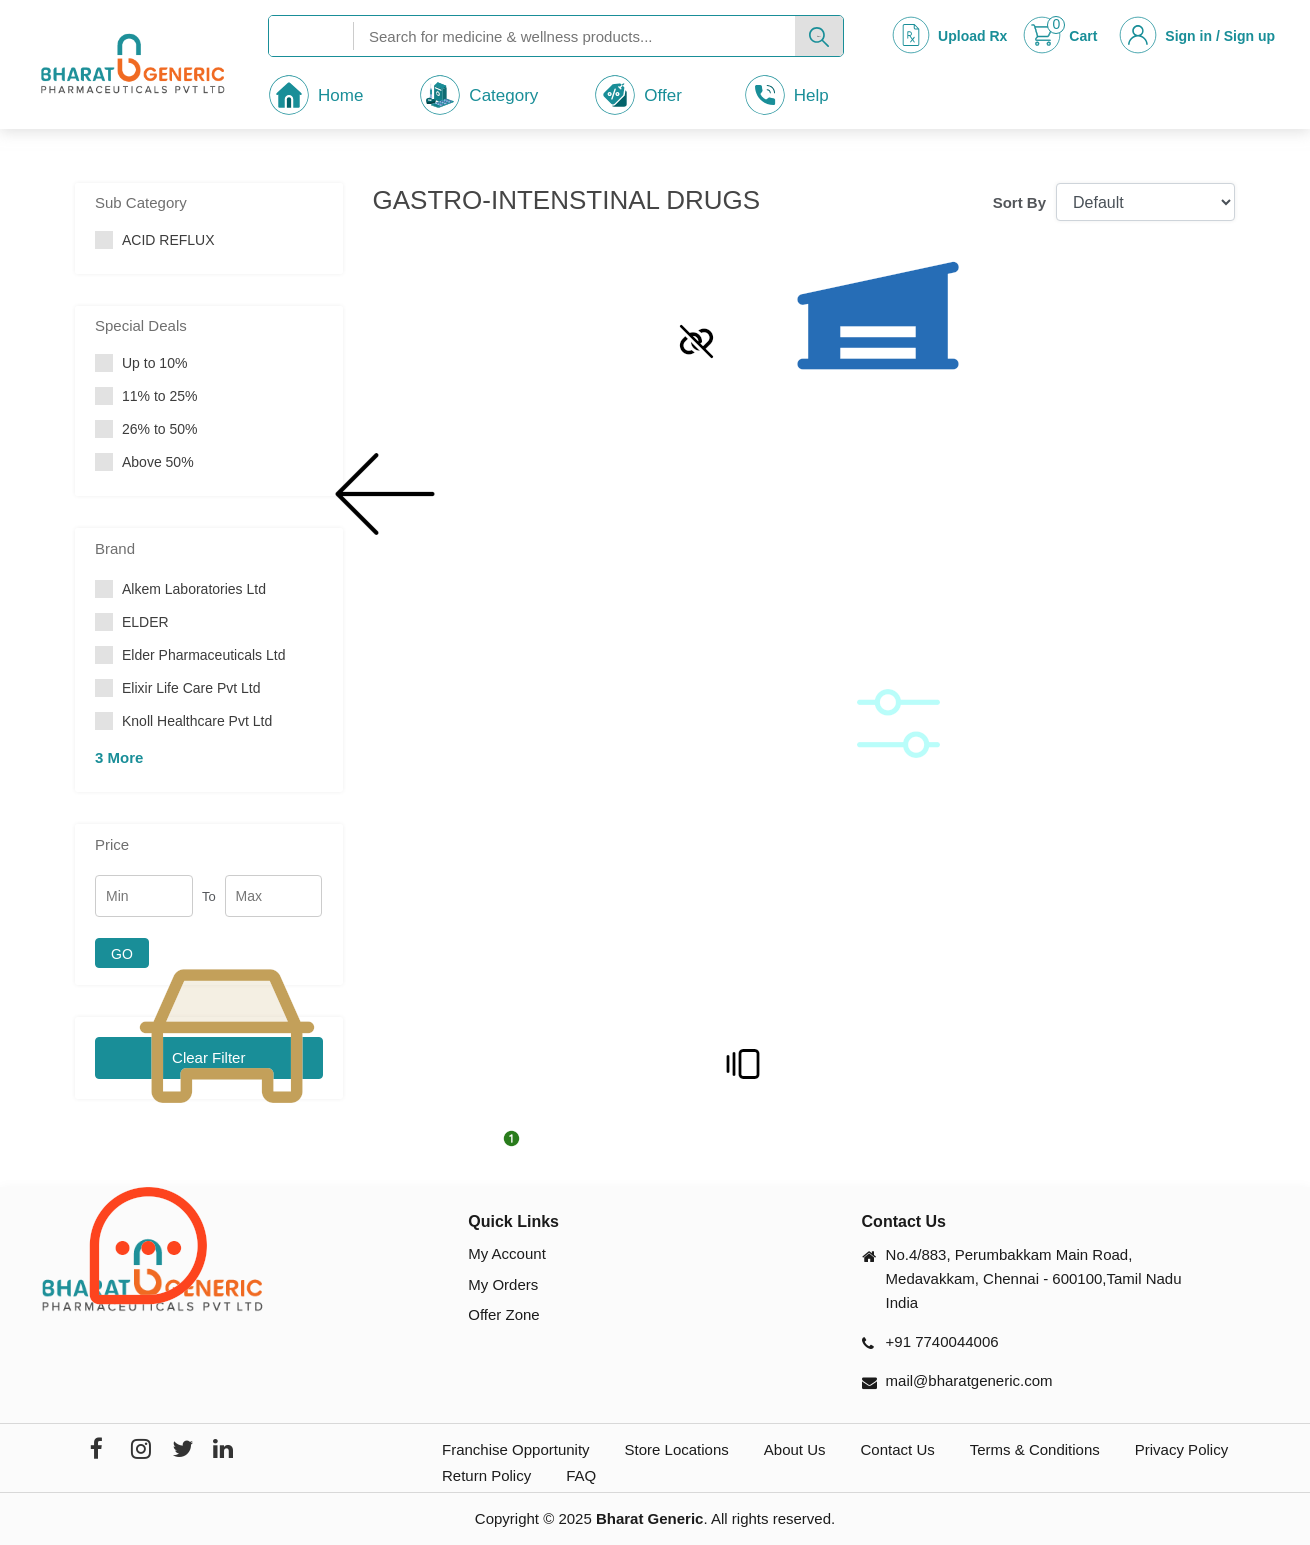 The width and height of the screenshot is (1310, 1545). What do you see at coordinates (227, 1039) in the screenshot?
I see `access vehicle or car-related features` at bounding box center [227, 1039].